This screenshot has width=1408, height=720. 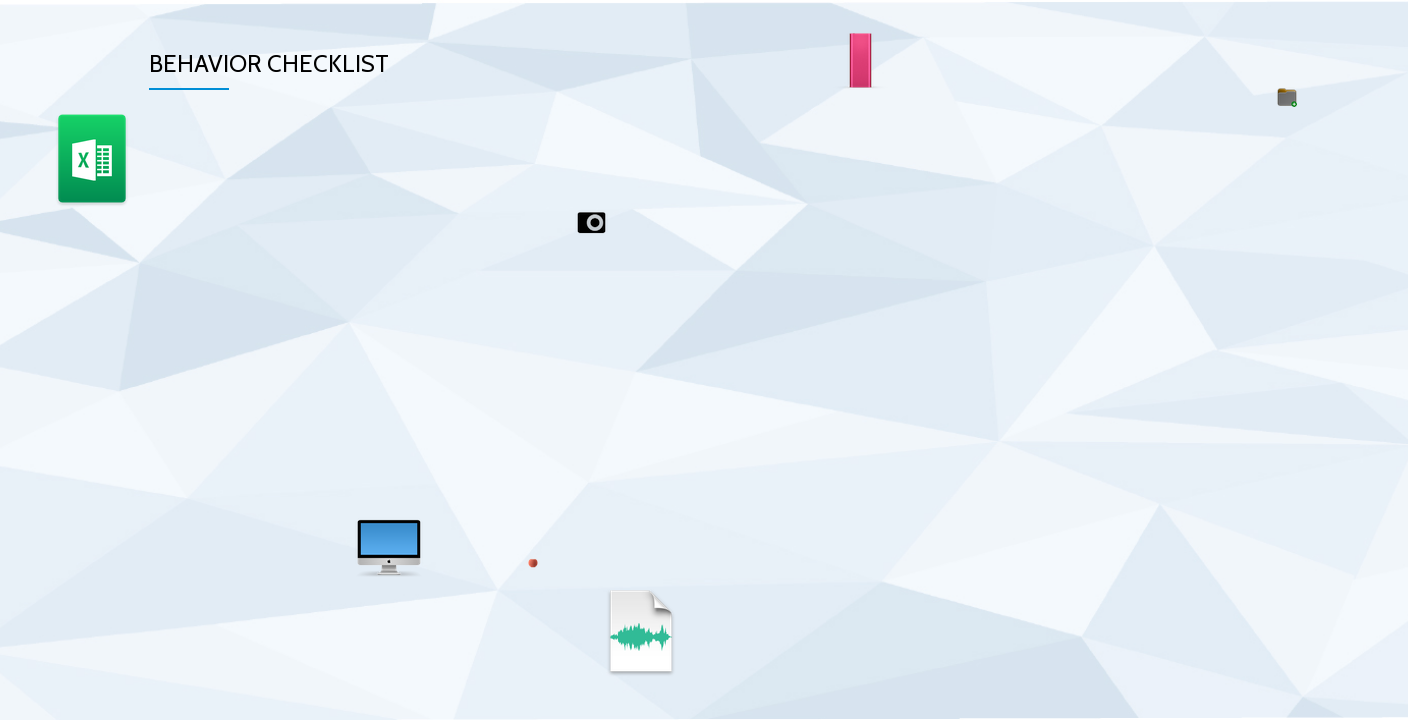 What do you see at coordinates (860, 61) in the screenshot?
I see `iPod nano device connected` at bounding box center [860, 61].